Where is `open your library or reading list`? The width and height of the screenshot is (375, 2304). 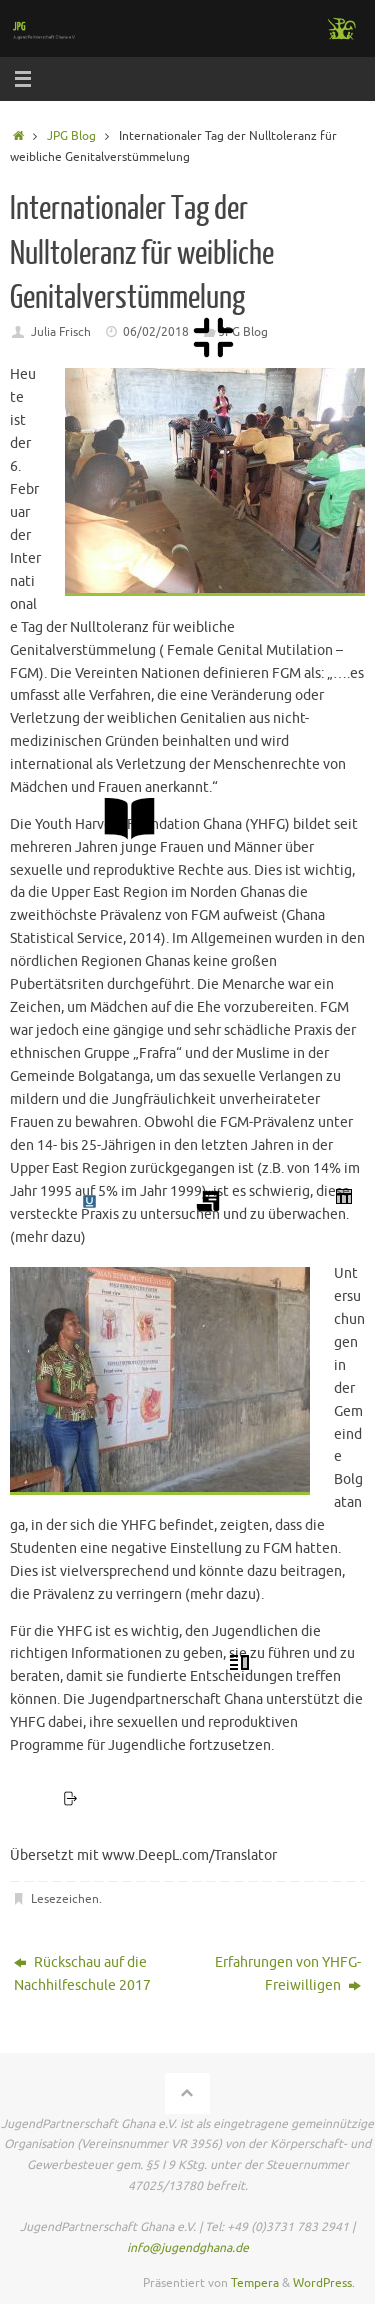
open your library or reading list is located at coordinates (129, 819).